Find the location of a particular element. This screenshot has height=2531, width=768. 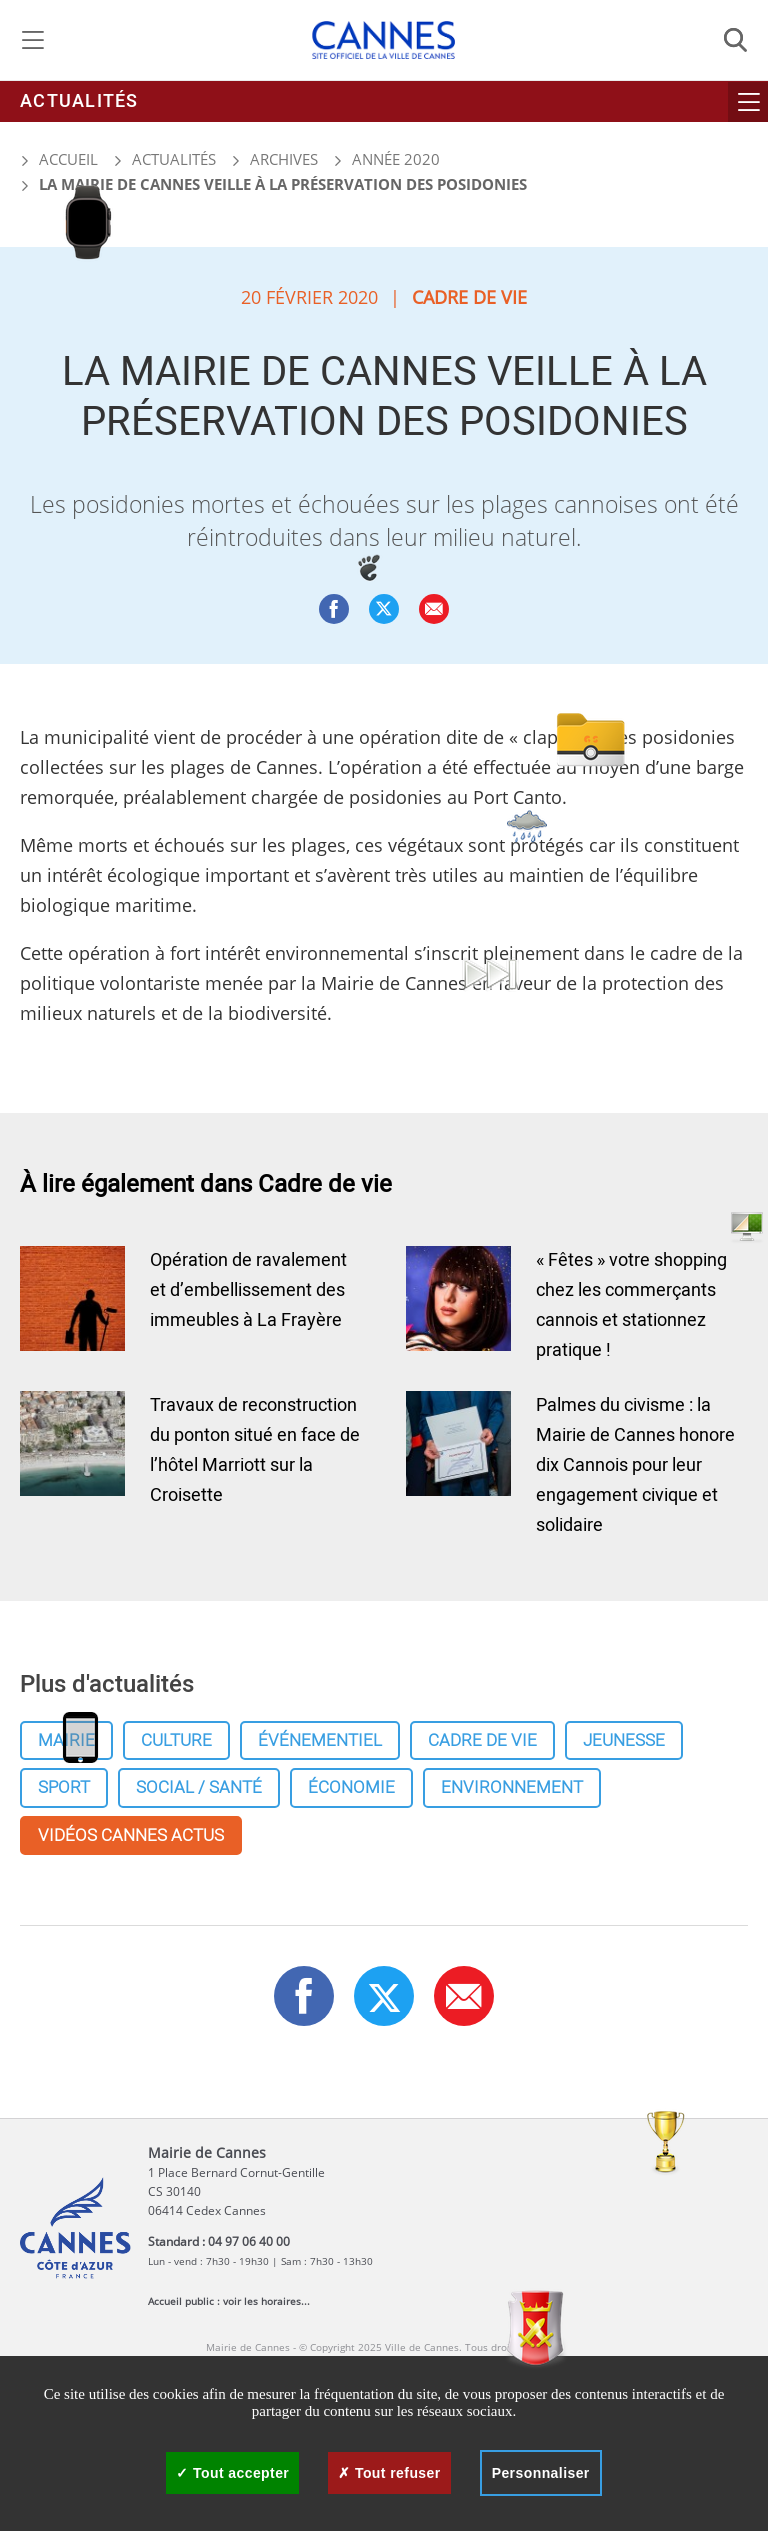

indicates scattered showers in current weather conditions is located at coordinates (527, 823).